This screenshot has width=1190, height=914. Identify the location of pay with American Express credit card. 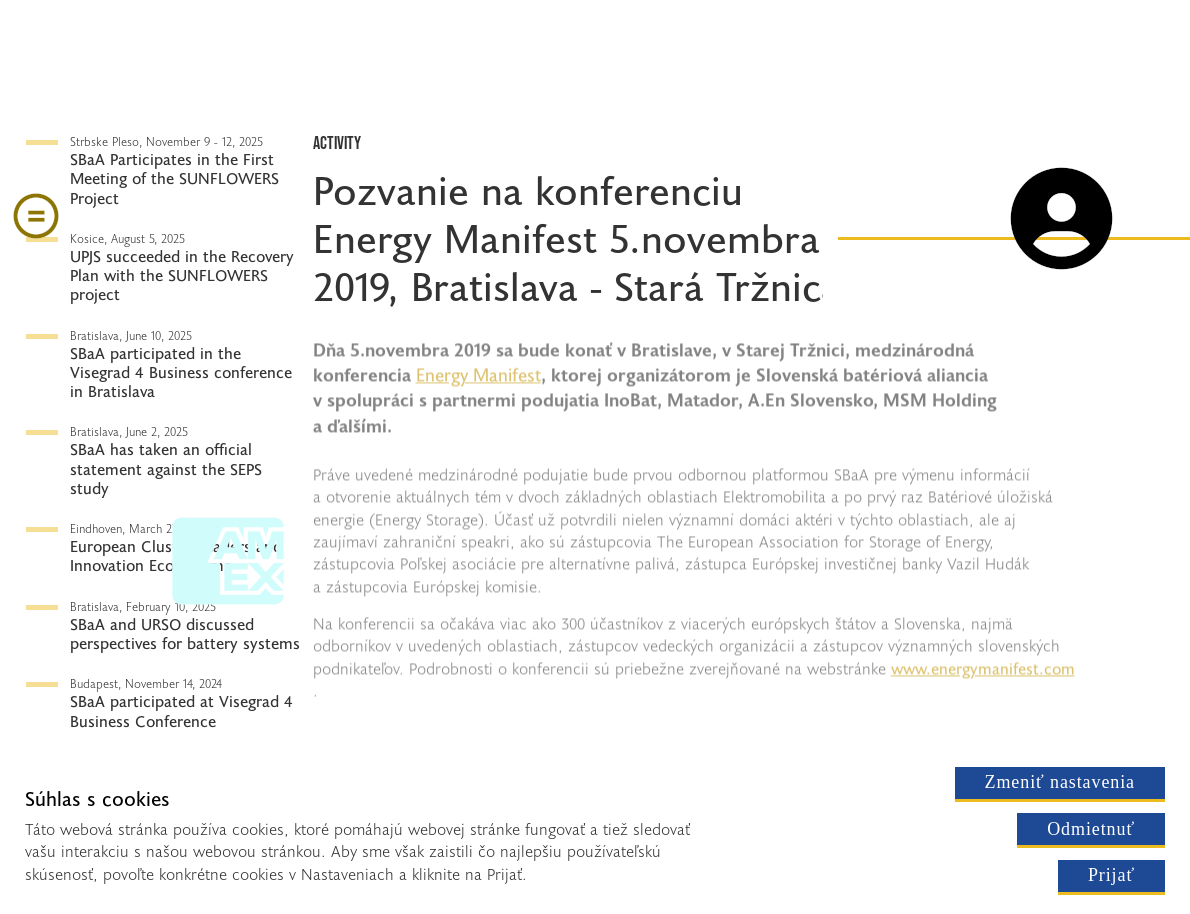
(228, 561).